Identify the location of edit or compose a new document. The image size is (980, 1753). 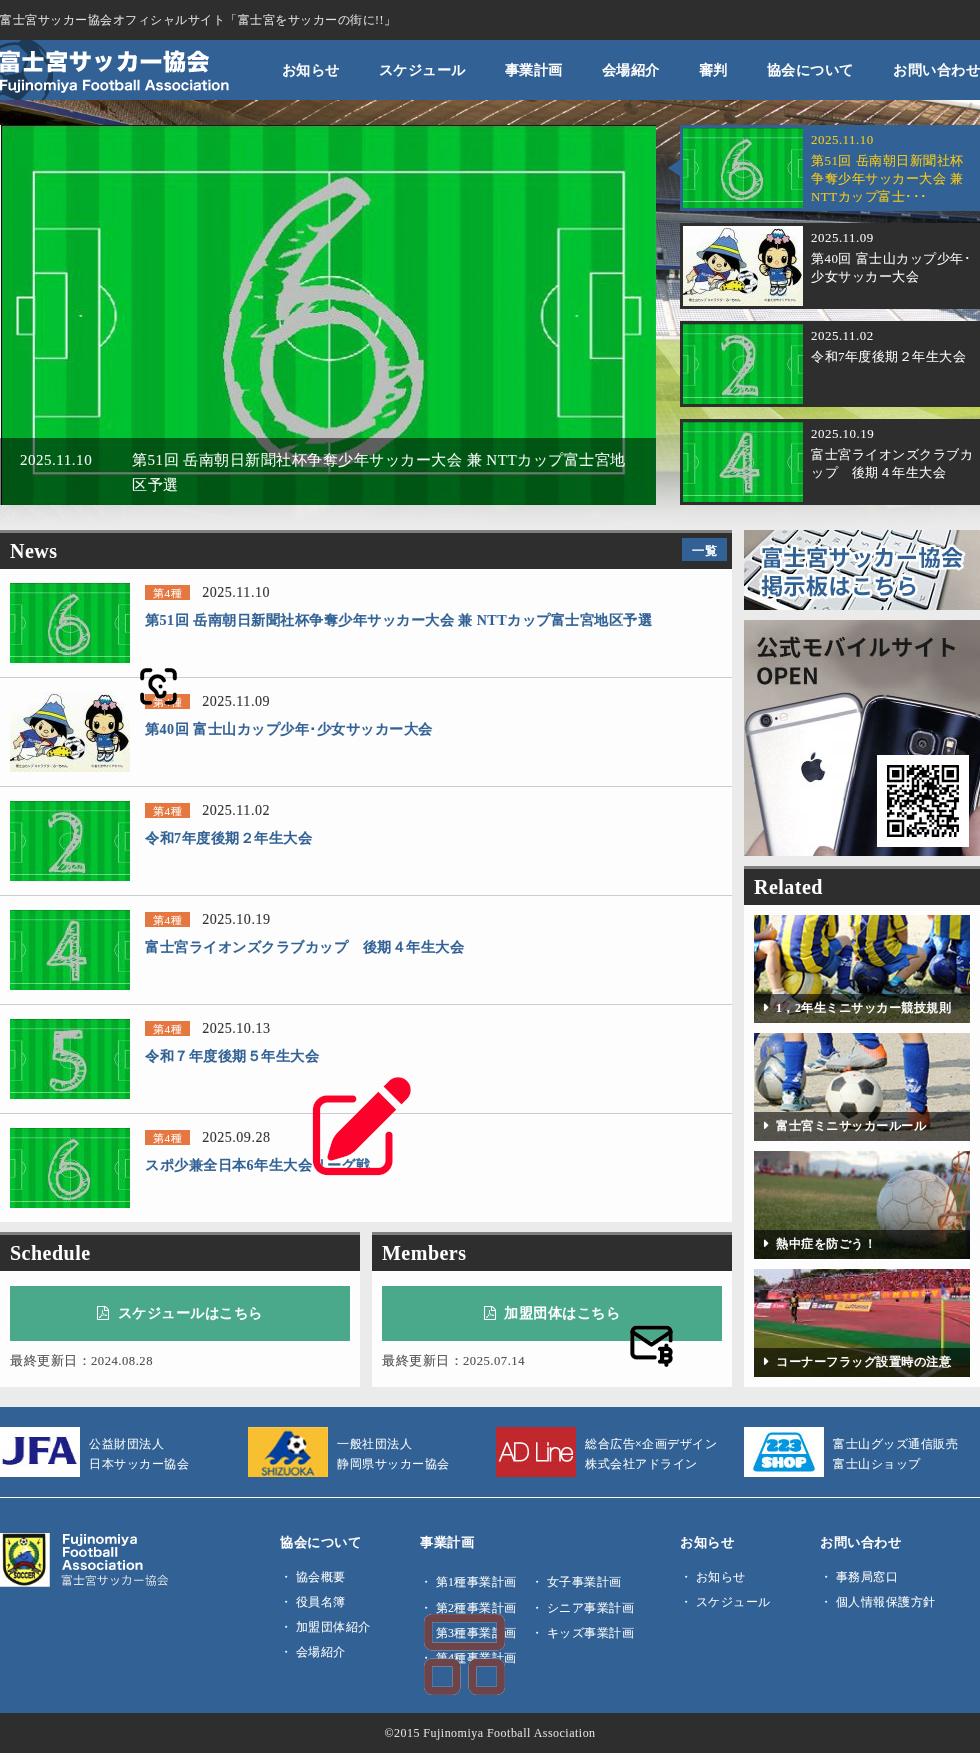
(360, 1128).